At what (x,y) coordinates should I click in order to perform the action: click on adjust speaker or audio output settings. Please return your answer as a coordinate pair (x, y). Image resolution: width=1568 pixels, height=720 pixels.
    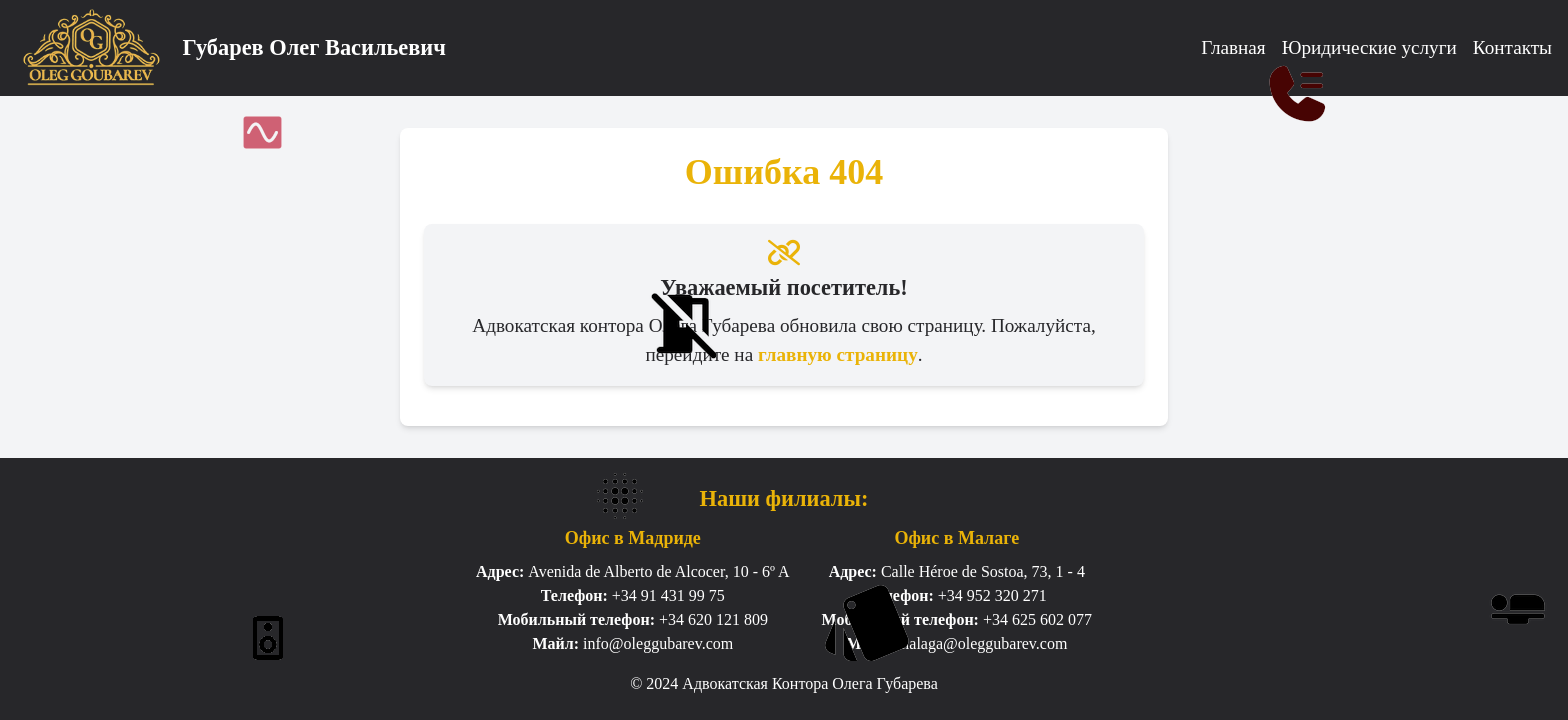
    Looking at the image, I should click on (268, 638).